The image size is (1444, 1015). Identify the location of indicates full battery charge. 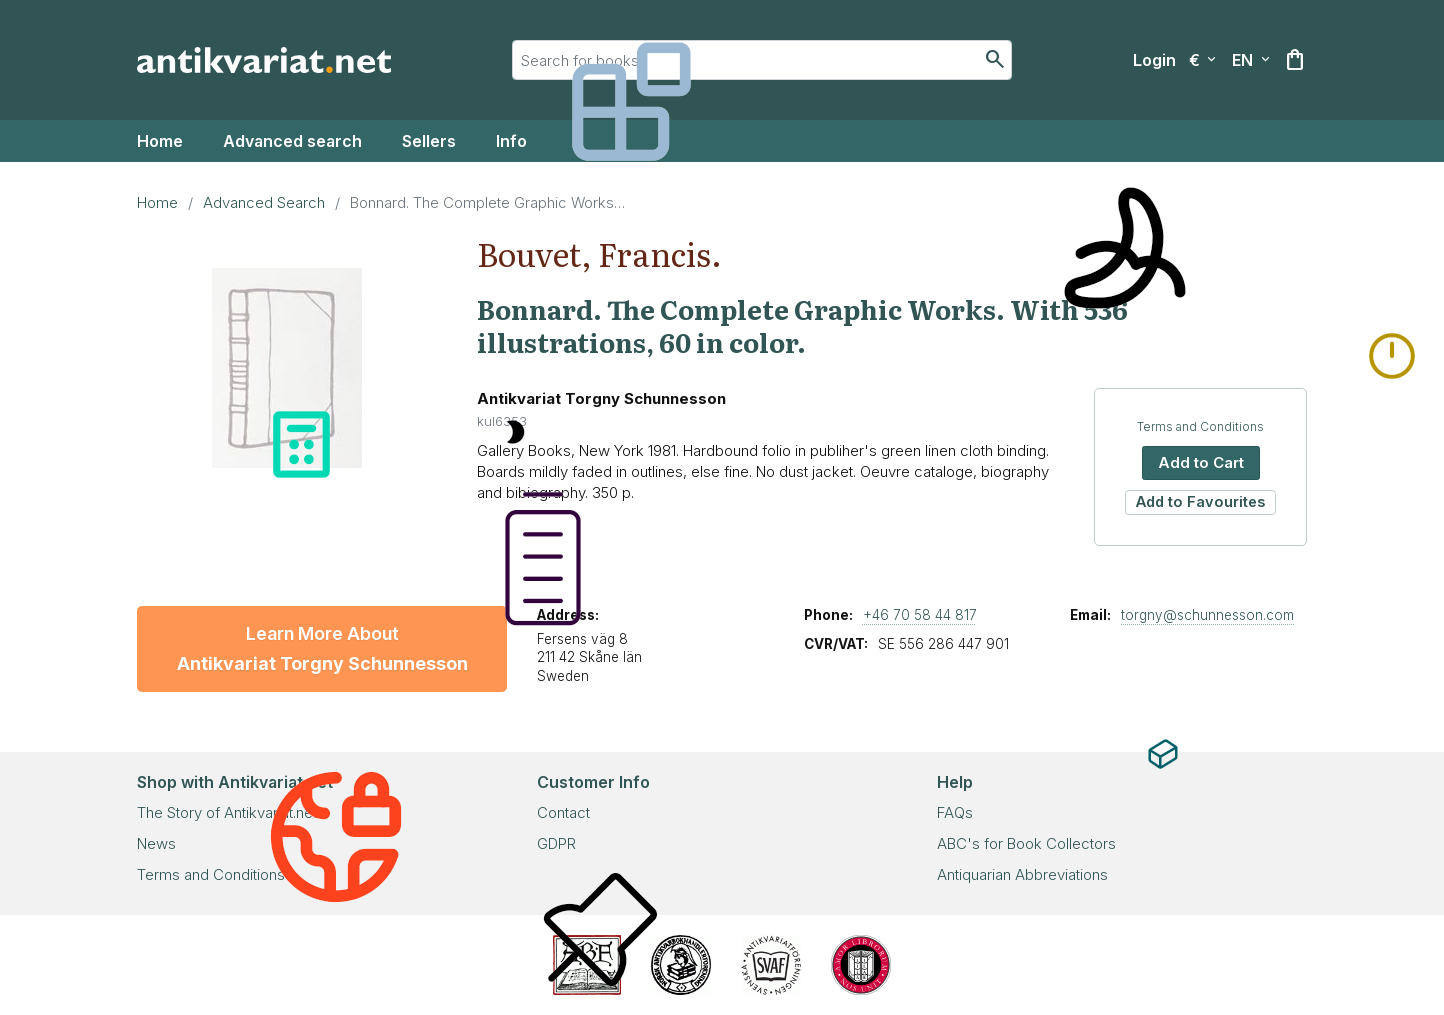
(543, 561).